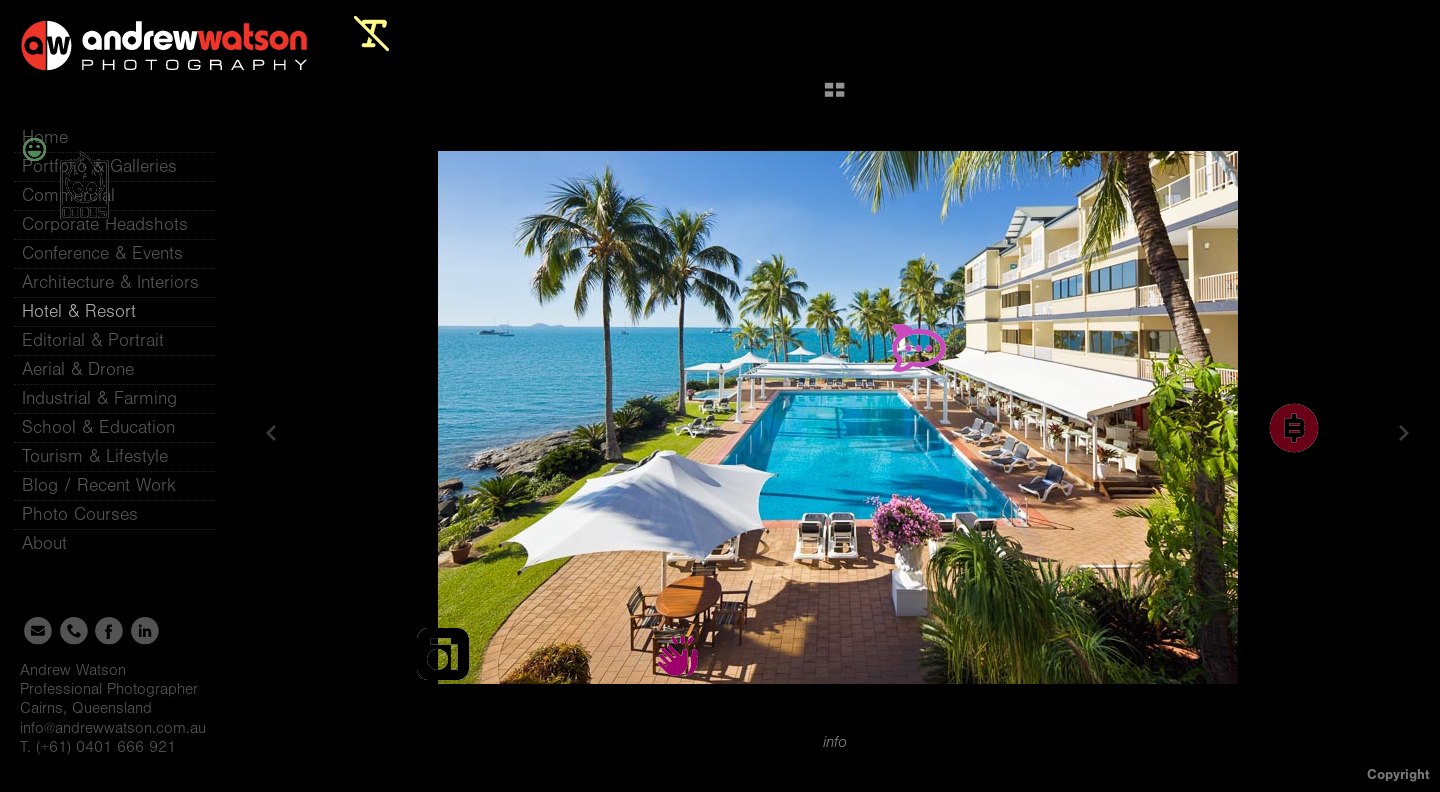  What do you see at coordinates (443, 654) in the screenshot?
I see `open the Anytype app` at bounding box center [443, 654].